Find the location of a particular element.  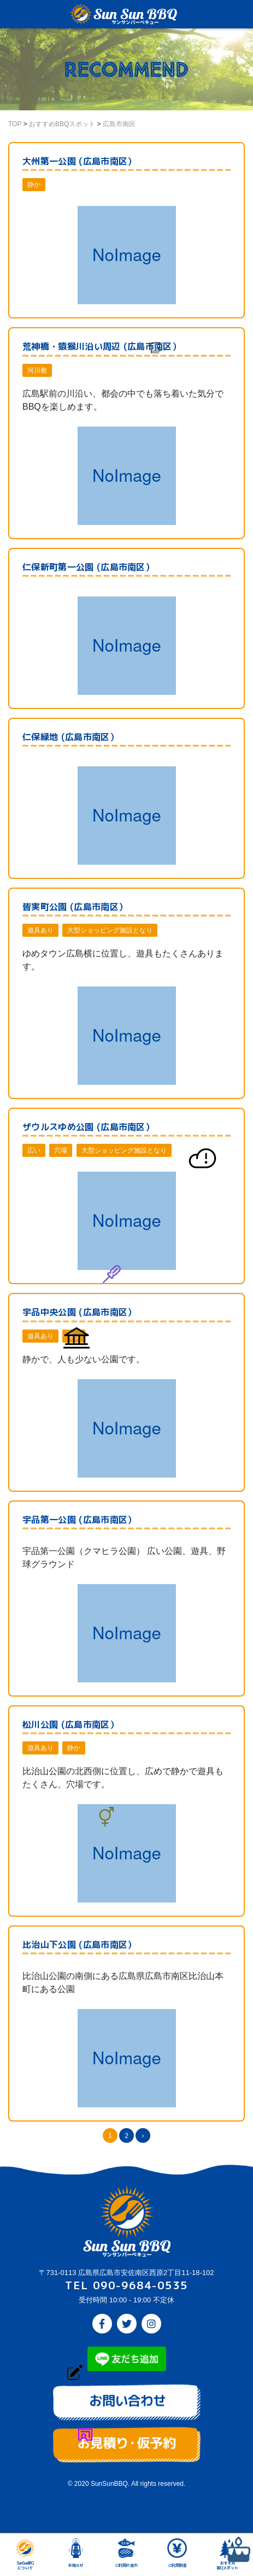

open a book or reading view is located at coordinates (155, 347).